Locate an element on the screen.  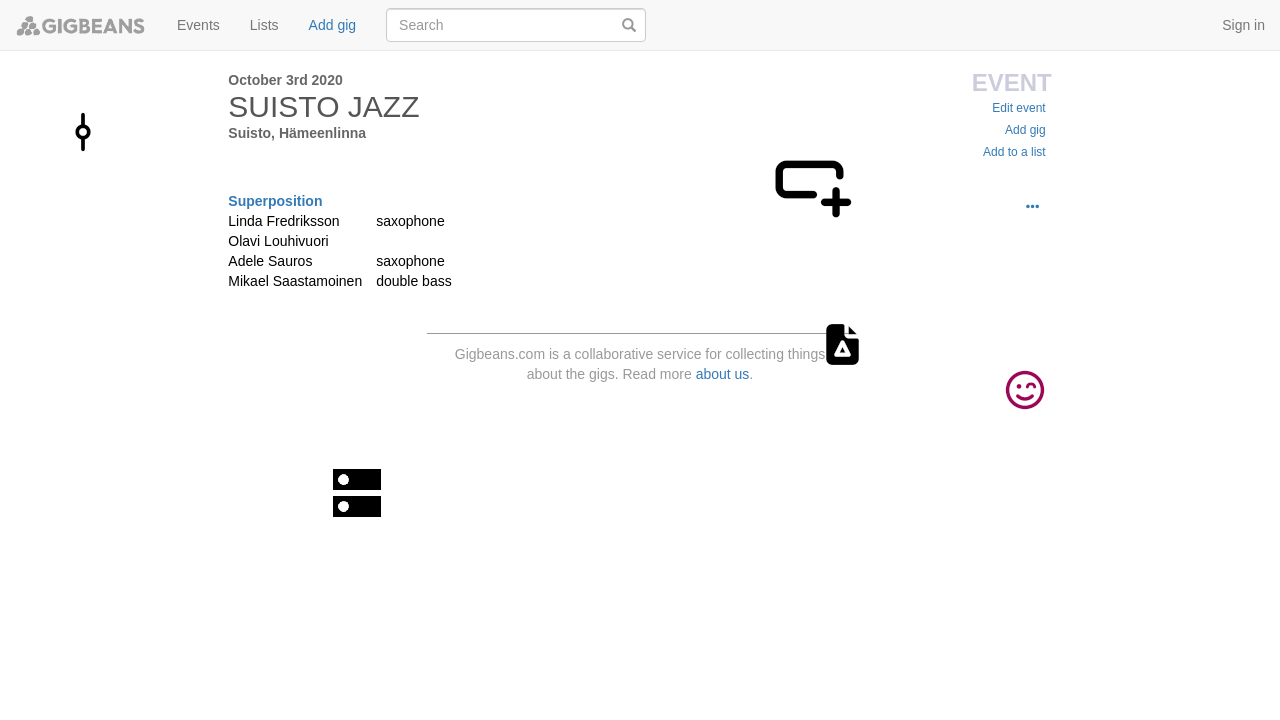
insert a winking emoji or emoticon is located at coordinates (1025, 390).